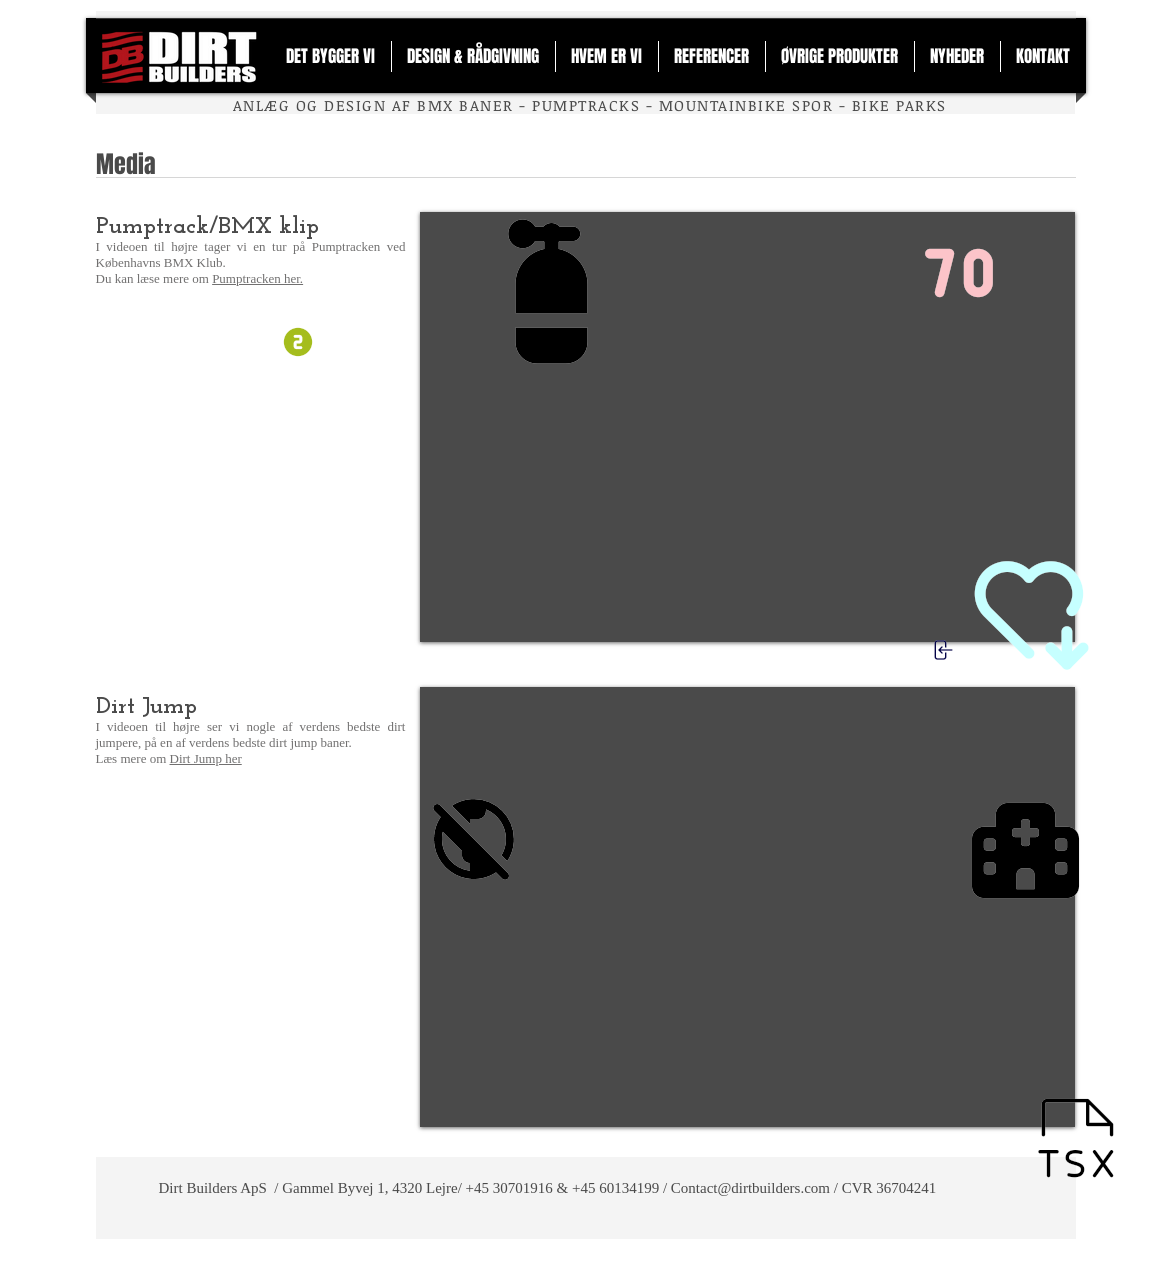 Image resolution: width=1171 pixels, height=1273 pixels. What do you see at coordinates (474, 839) in the screenshot?
I see `disable public visibility` at bounding box center [474, 839].